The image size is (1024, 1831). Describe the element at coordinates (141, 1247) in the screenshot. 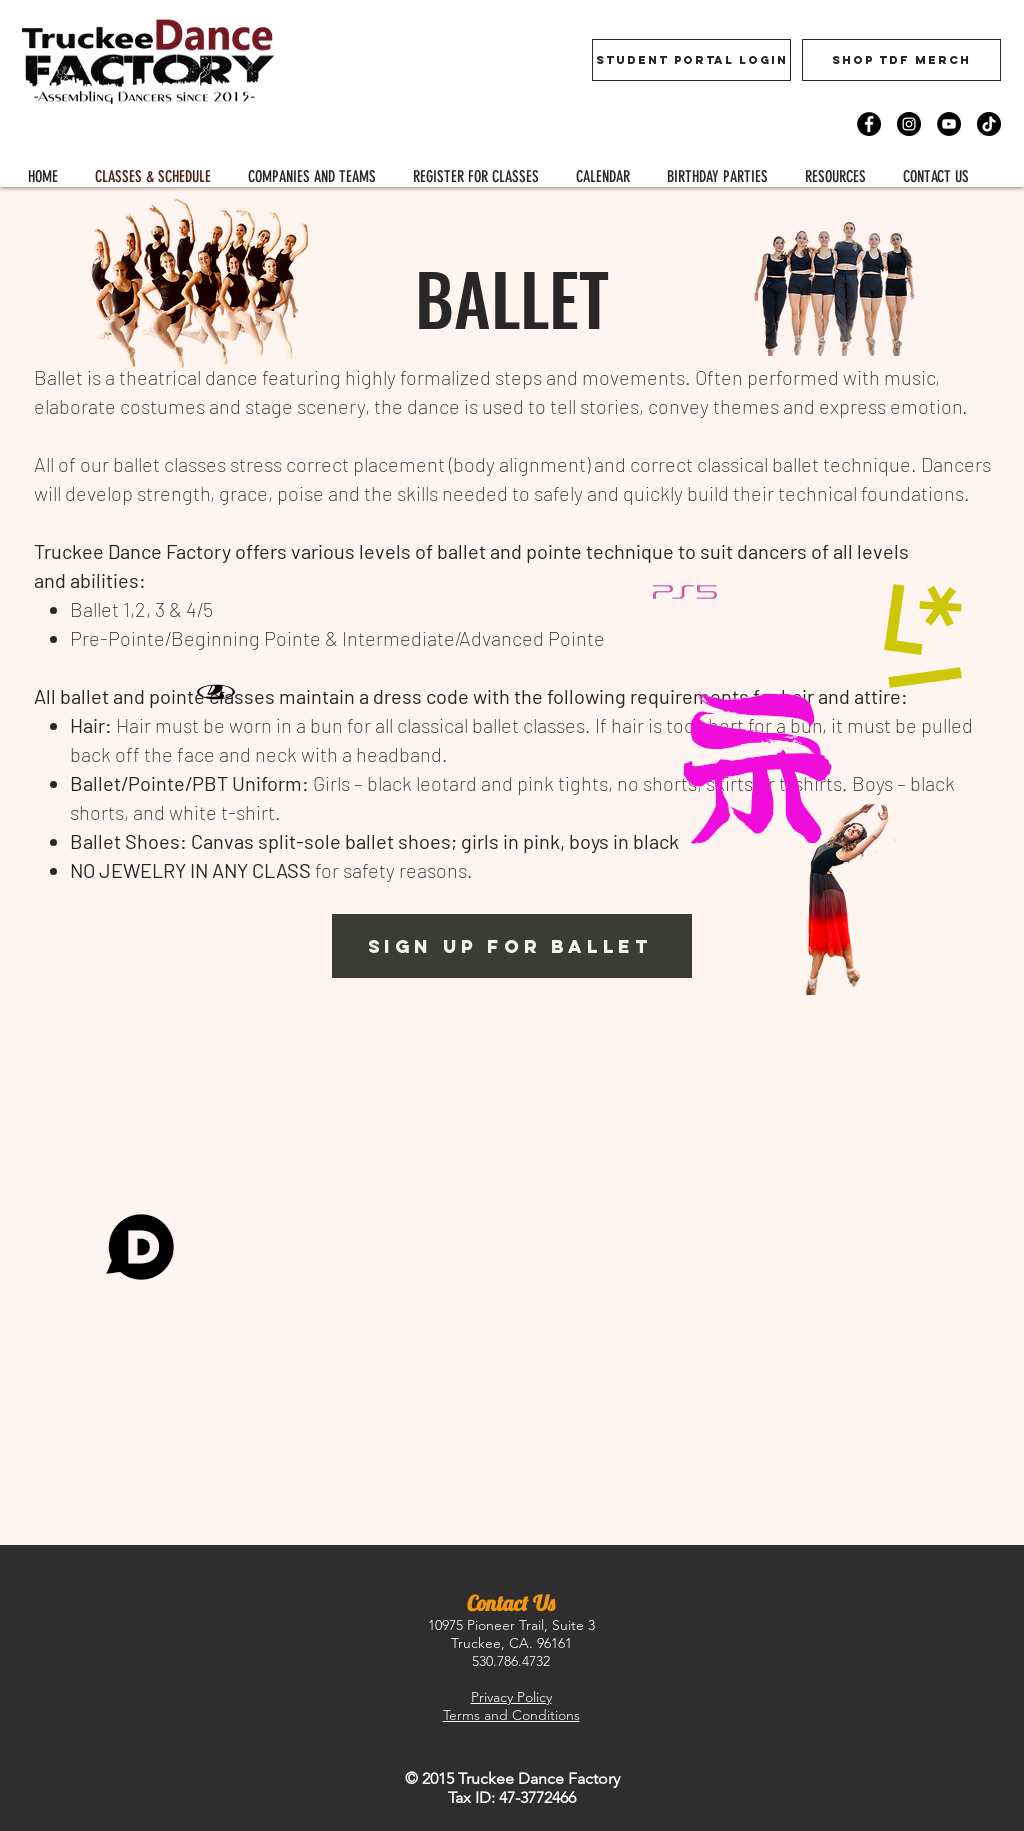

I see `disqus commenting platform logo` at that location.